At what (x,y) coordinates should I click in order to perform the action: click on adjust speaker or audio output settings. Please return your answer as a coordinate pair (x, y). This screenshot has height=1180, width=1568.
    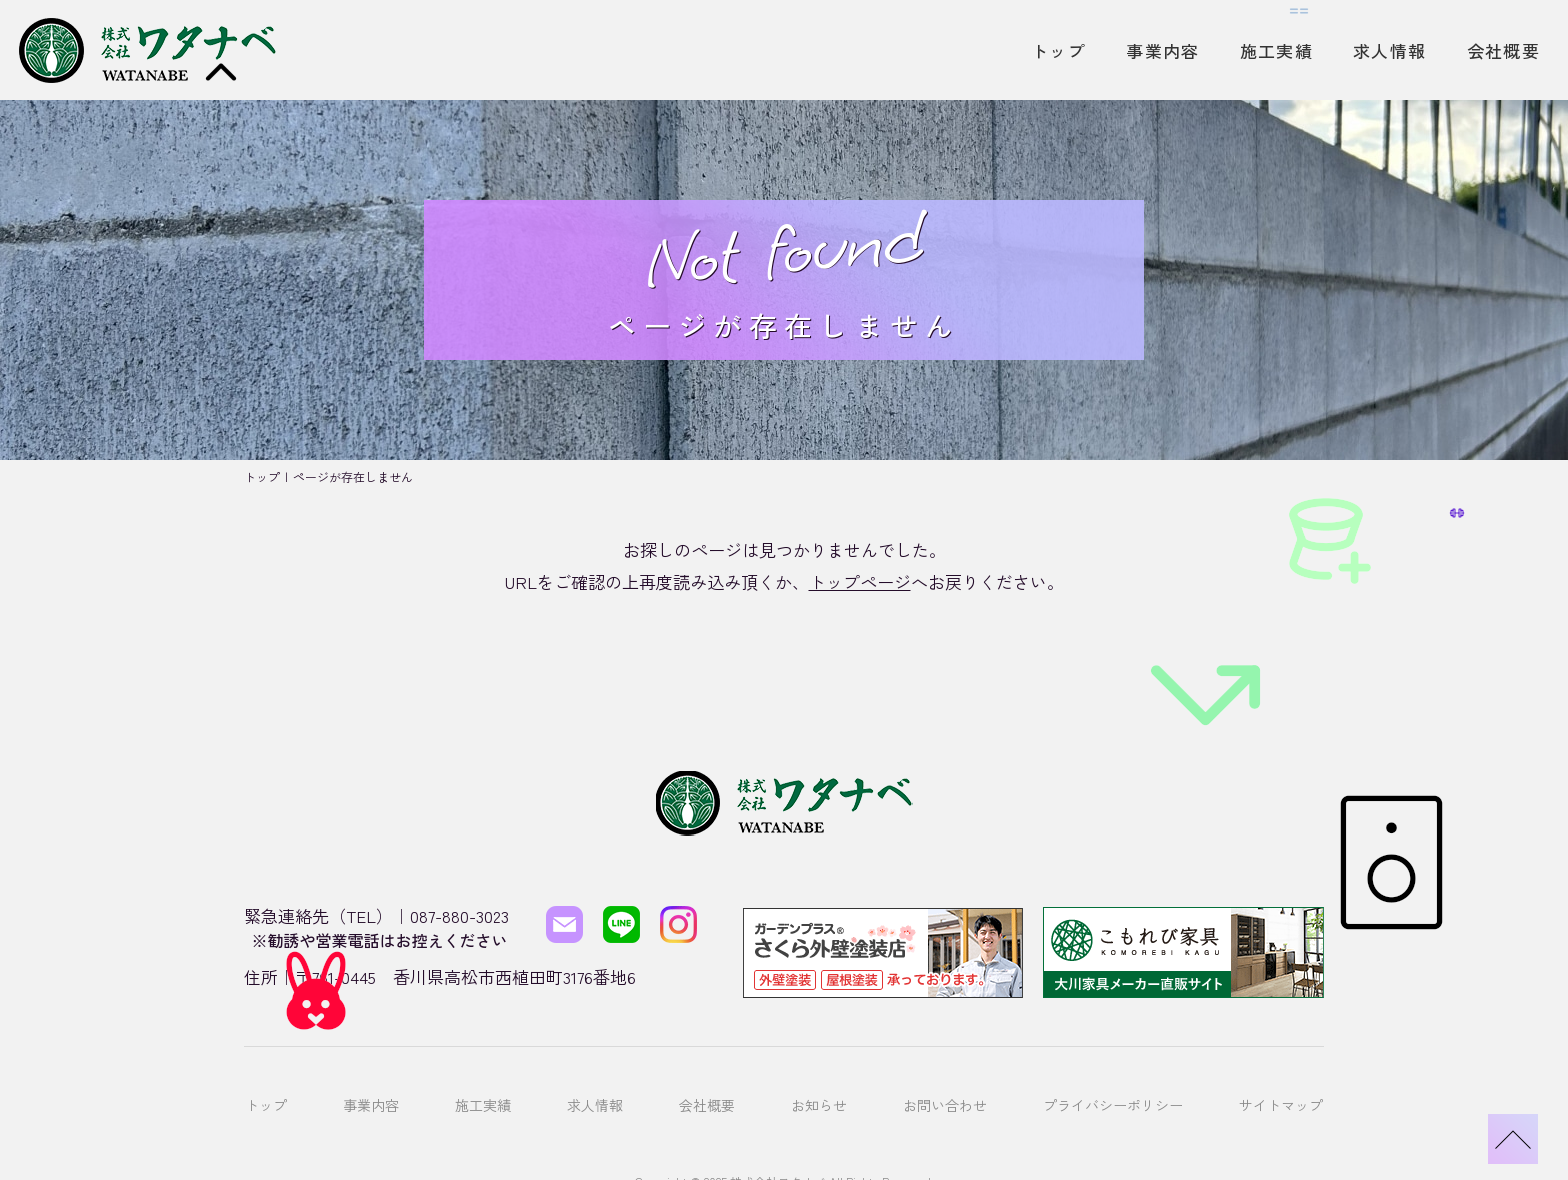
    Looking at the image, I should click on (1391, 862).